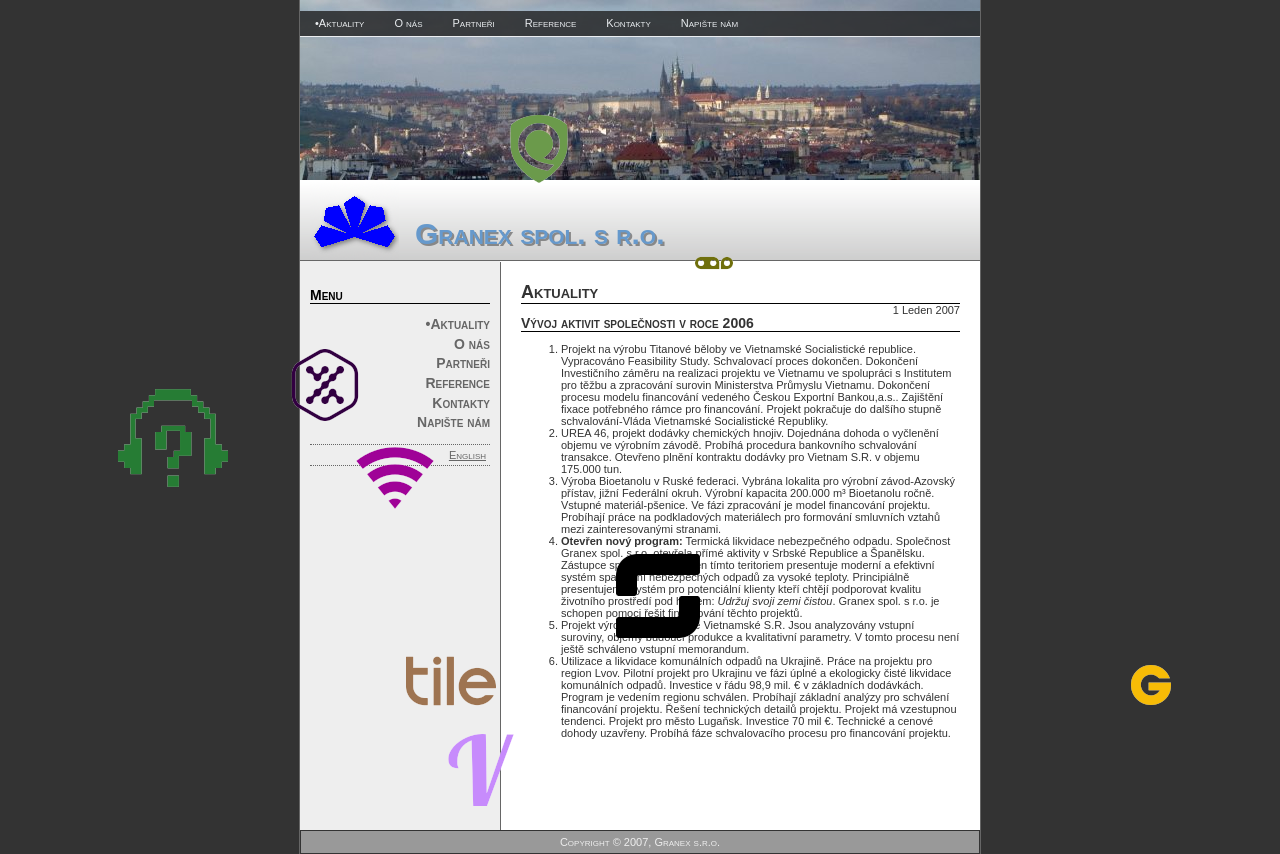 This screenshot has height=854, width=1280. Describe the element at coordinates (714, 263) in the screenshot. I see `visit the Thangs 3D model platform` at that location.